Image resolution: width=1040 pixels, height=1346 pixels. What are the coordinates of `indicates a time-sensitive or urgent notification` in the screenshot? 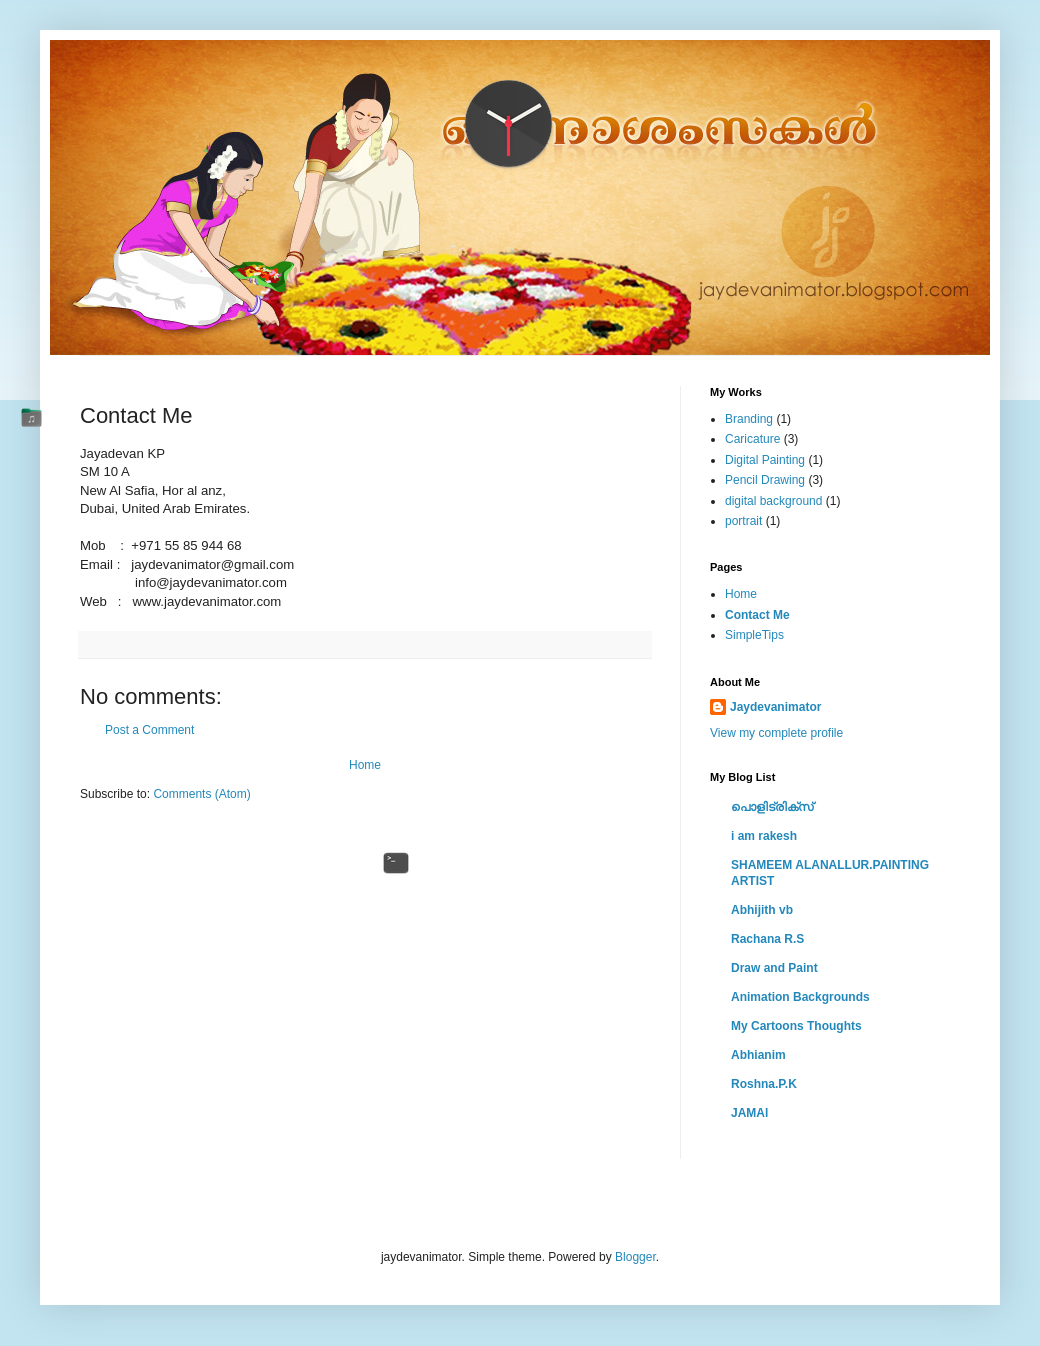 It's located at (508, 123).